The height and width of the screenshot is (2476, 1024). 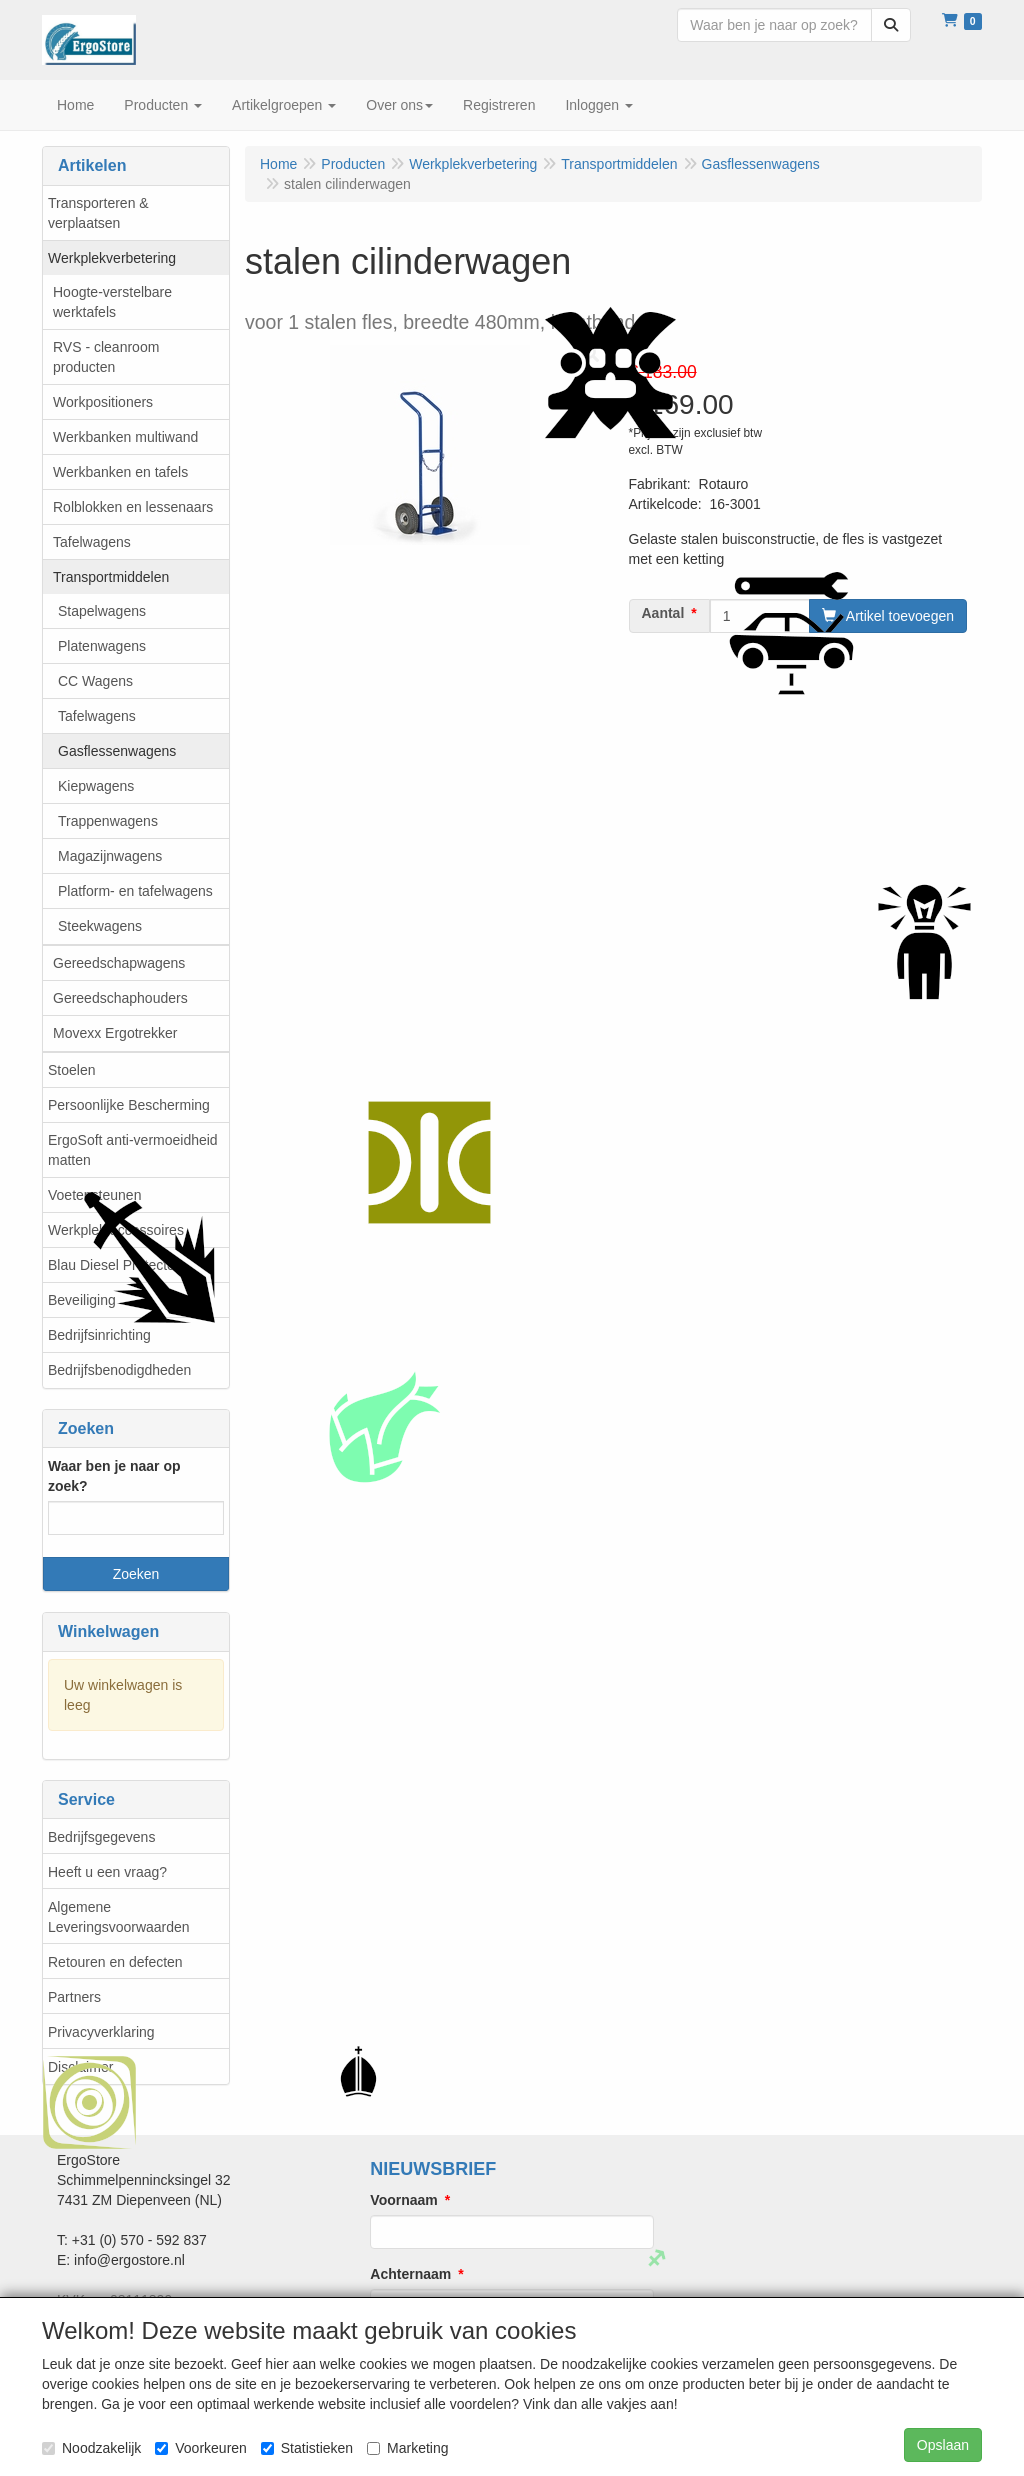 I want to click on attack or combat action button, so click(x=150, y=1258).